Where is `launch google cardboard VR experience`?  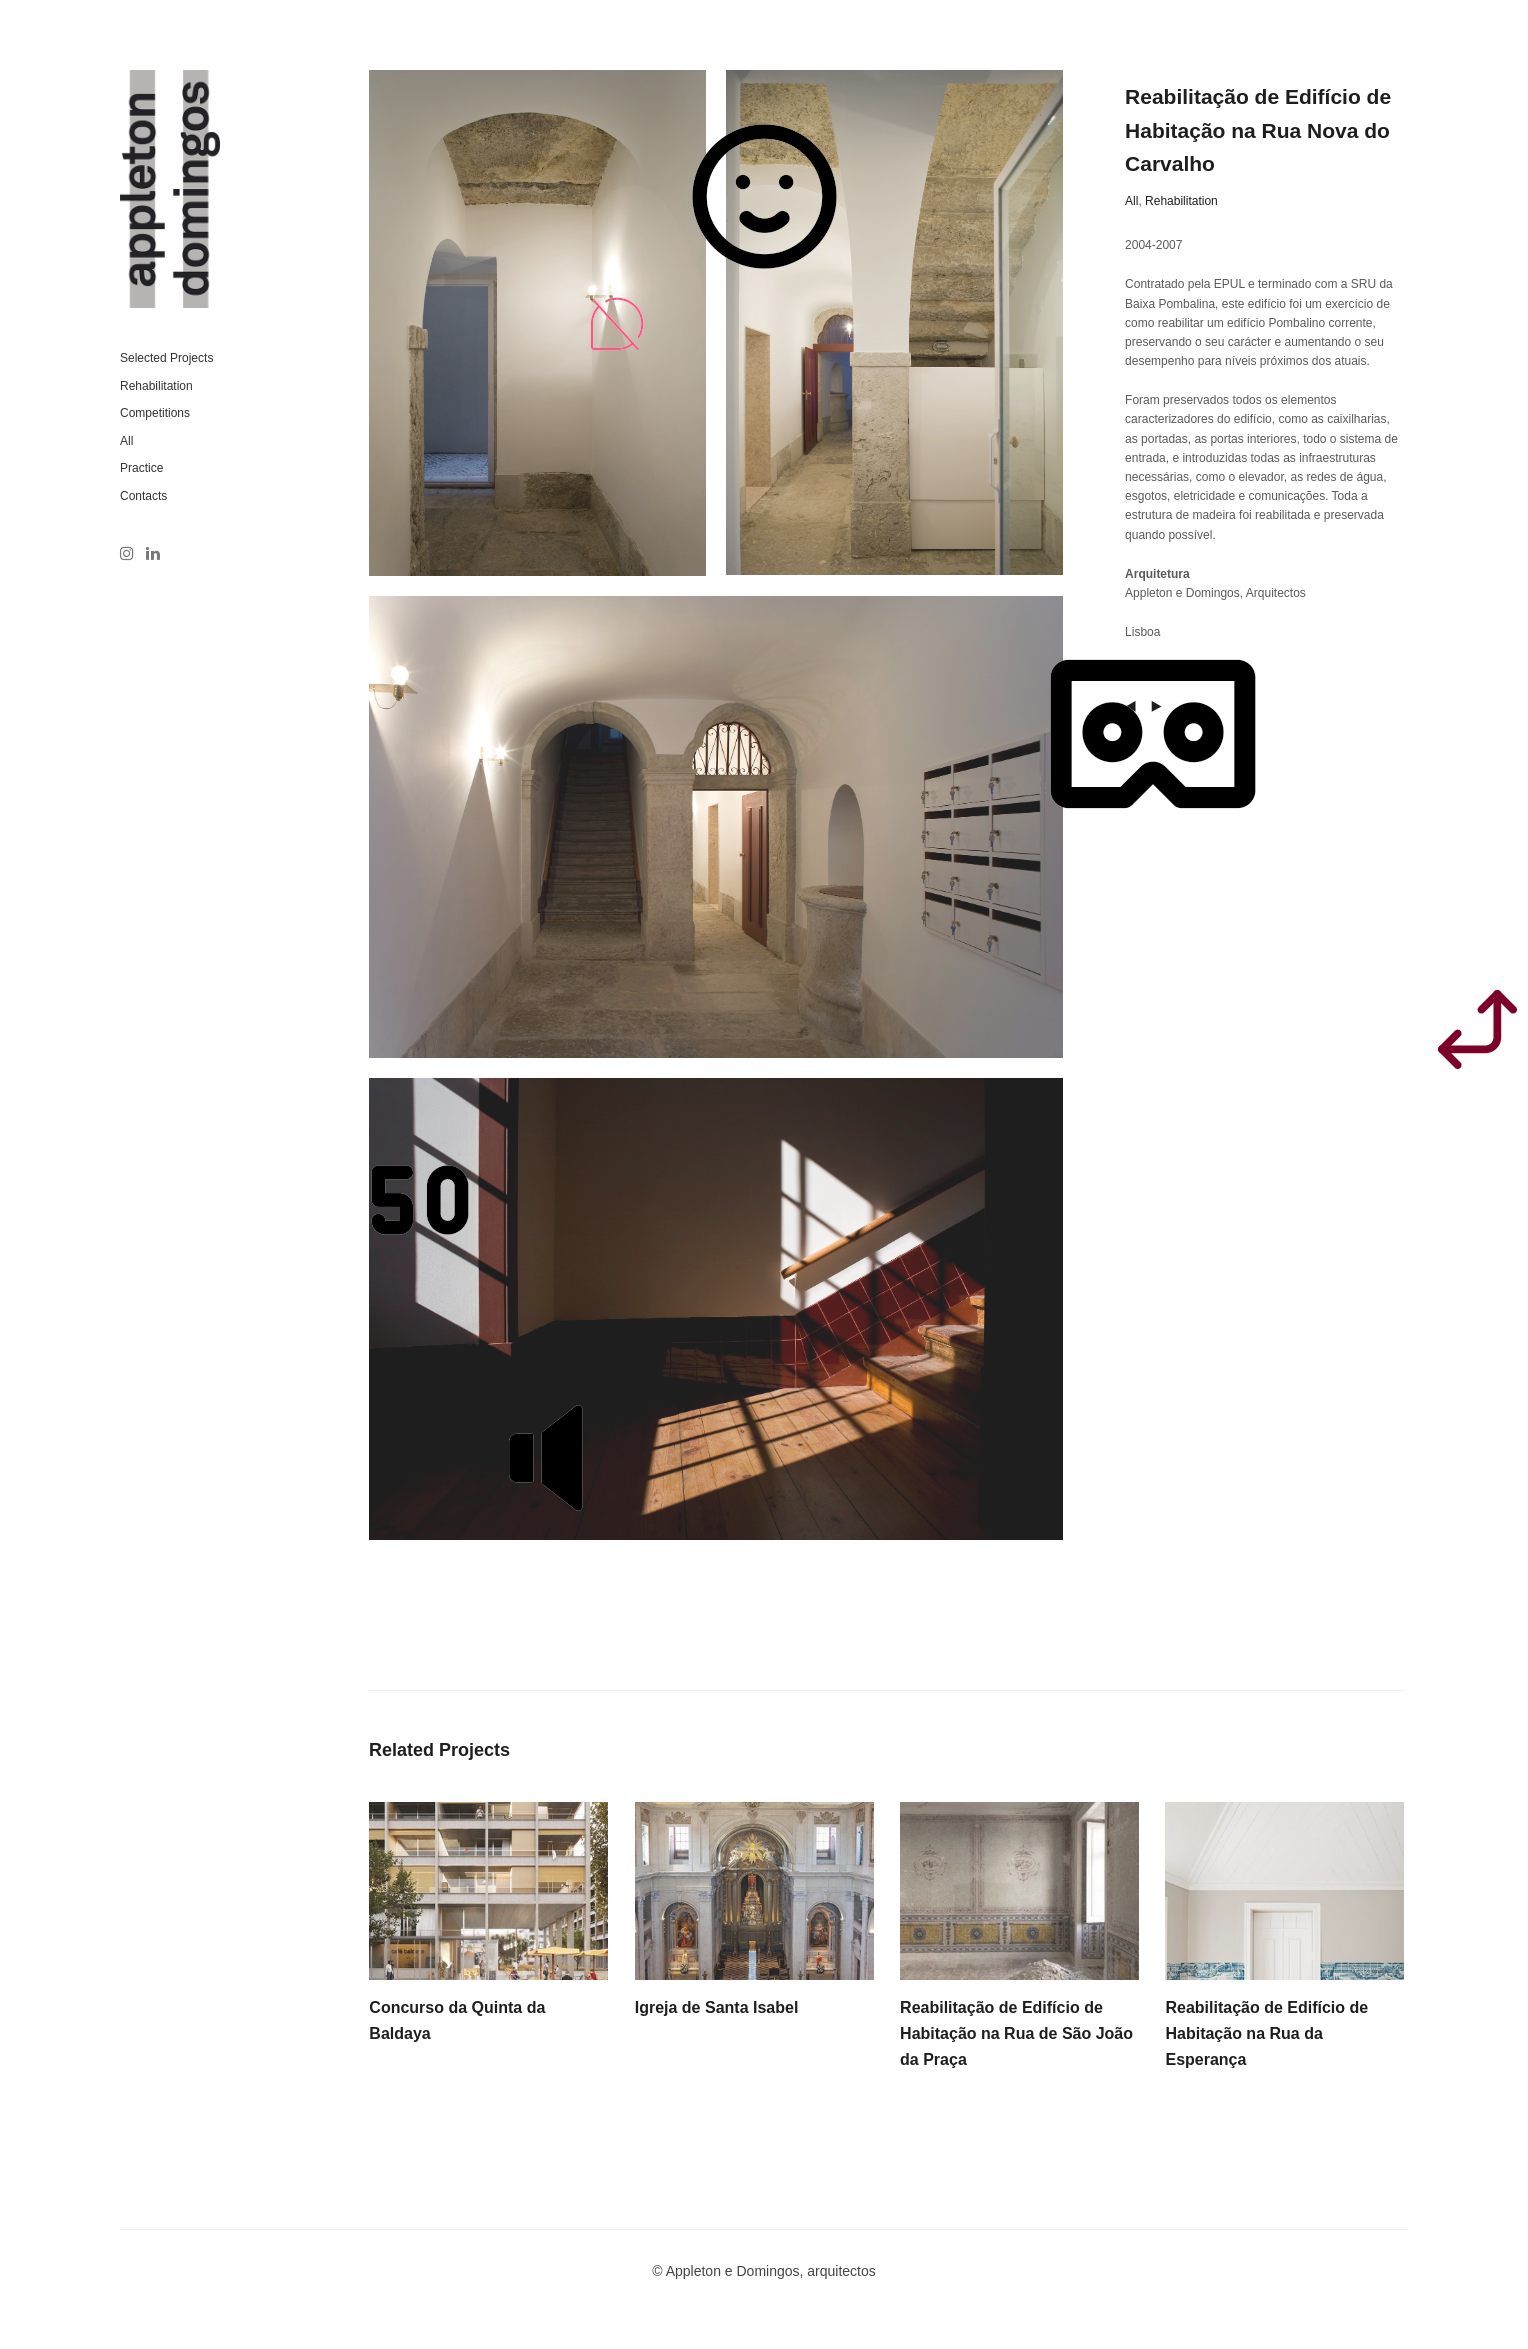
launch google cardboard VR experience is located at coordinates (1153, 734).